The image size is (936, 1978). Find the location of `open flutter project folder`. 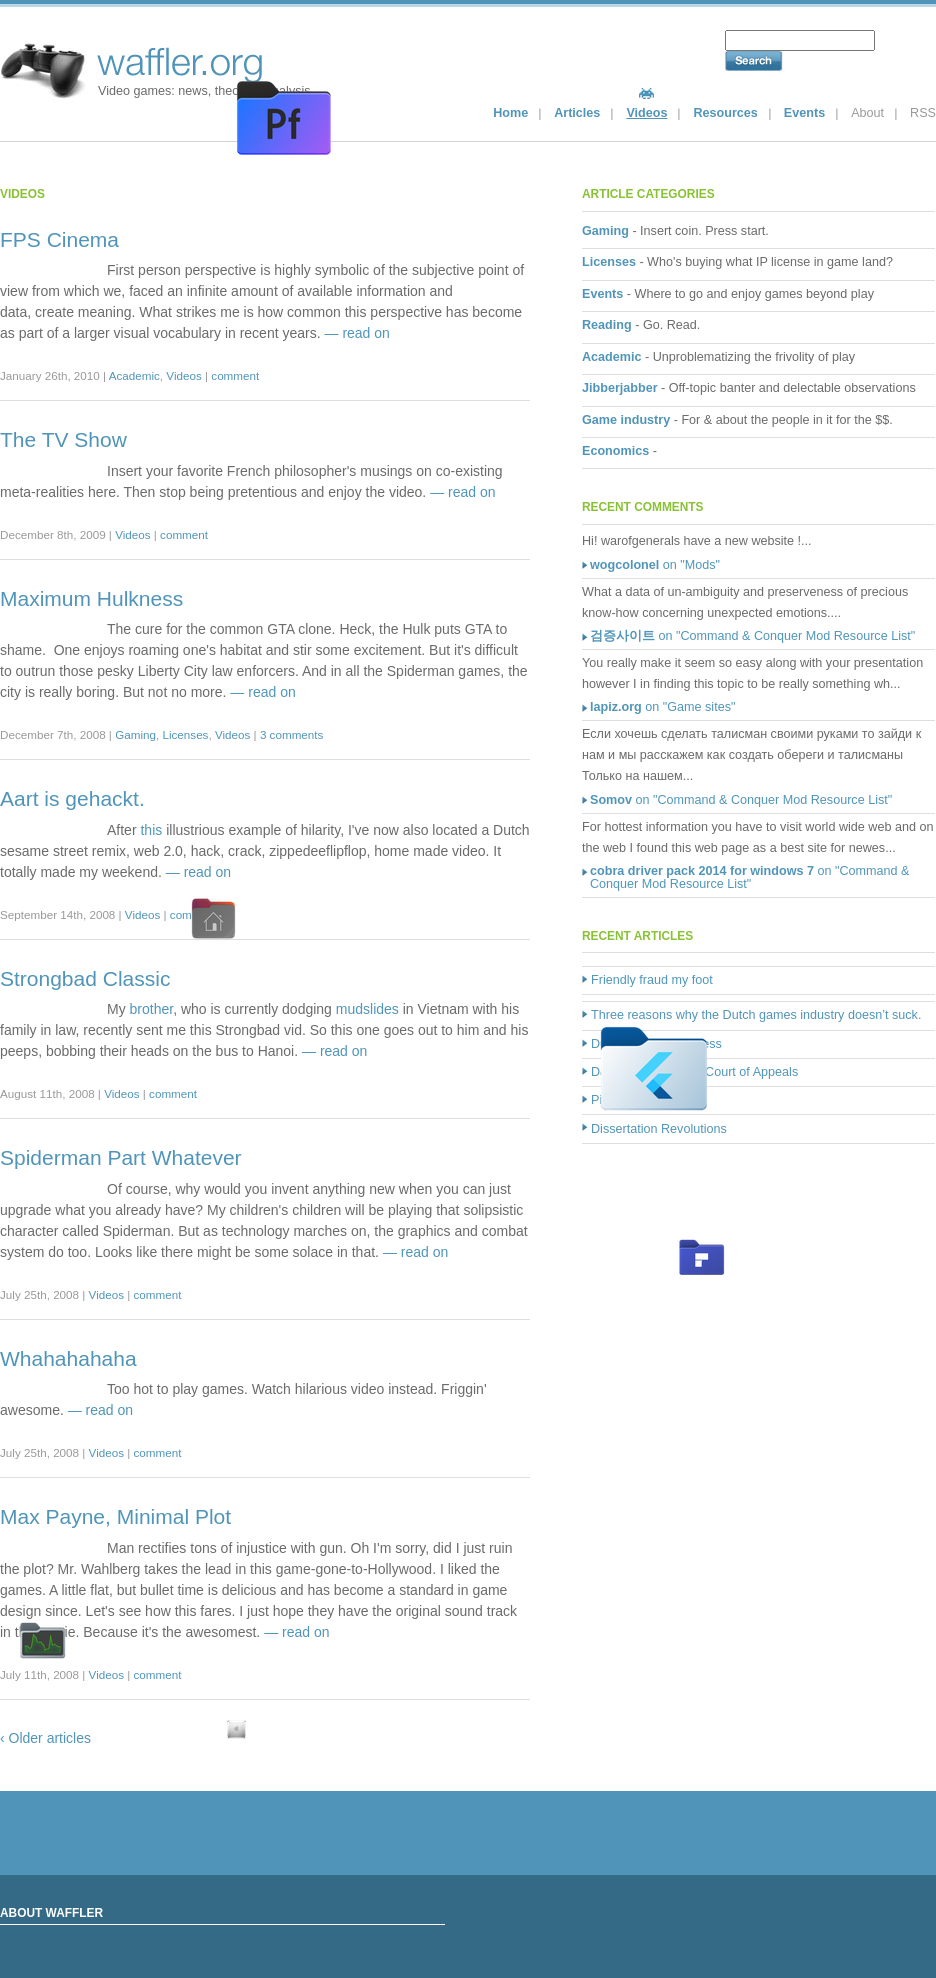

open flutter project folder is located at coordinates (653, 1071).